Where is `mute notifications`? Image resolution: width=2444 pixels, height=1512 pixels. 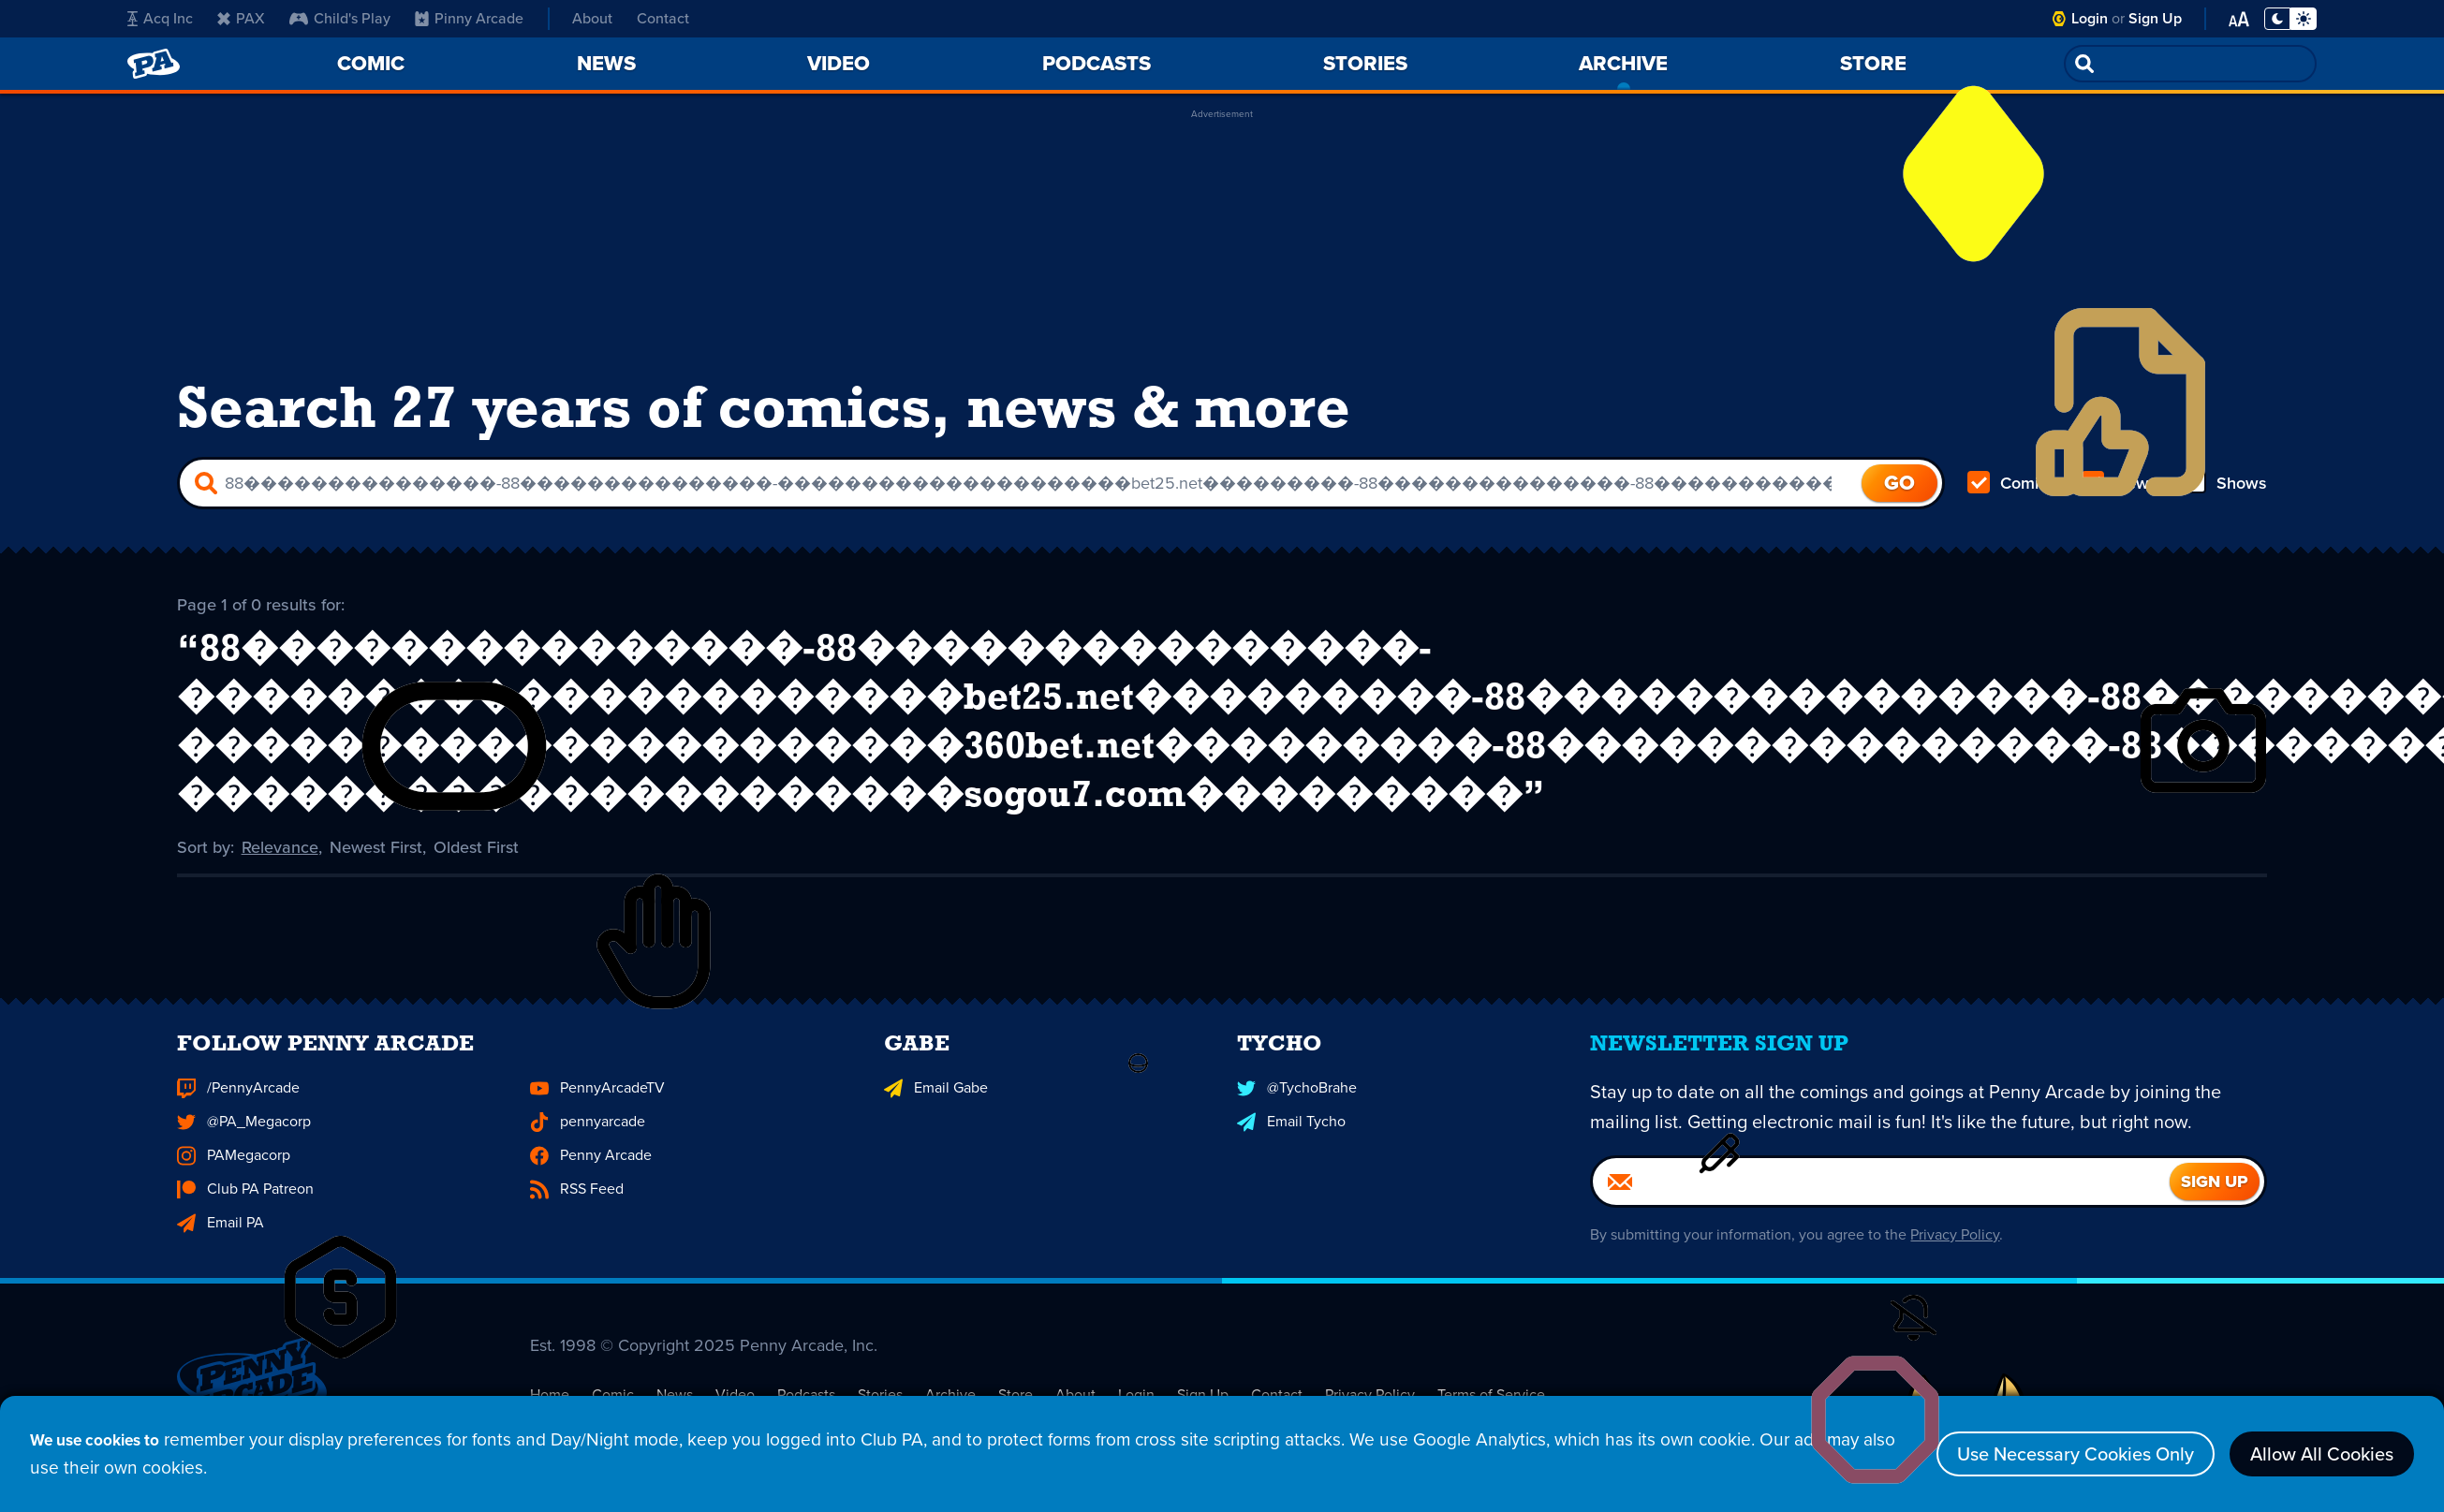 mute notifications is located at coordinates (1913, 1317).